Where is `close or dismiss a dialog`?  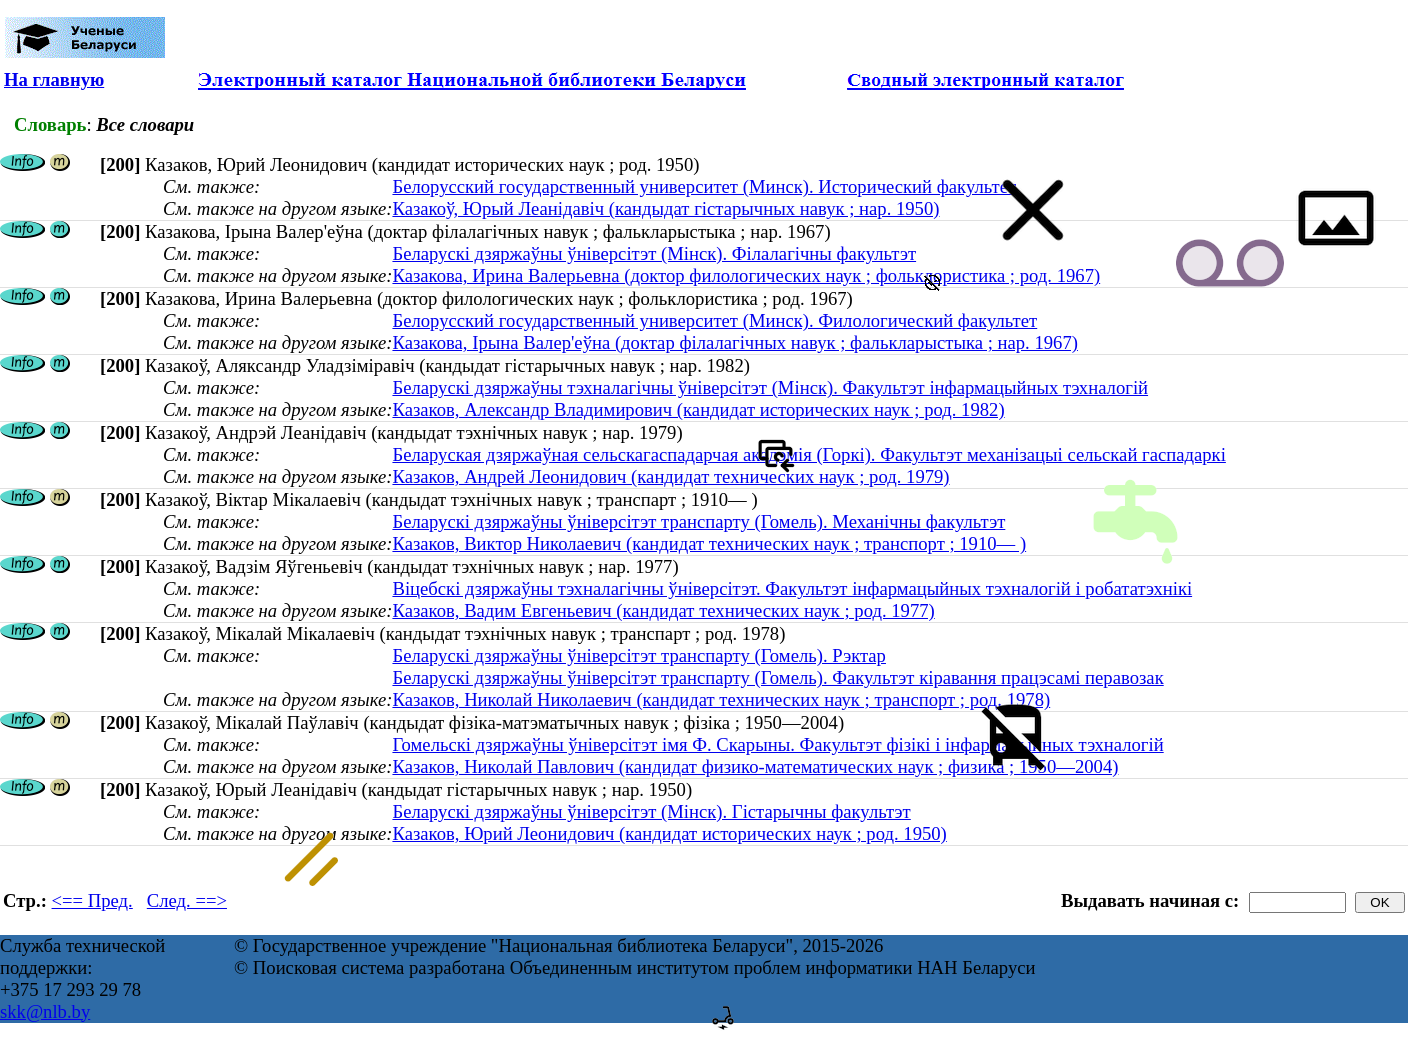
close or dismiss a dialog is located at coordinates (1033, 210).